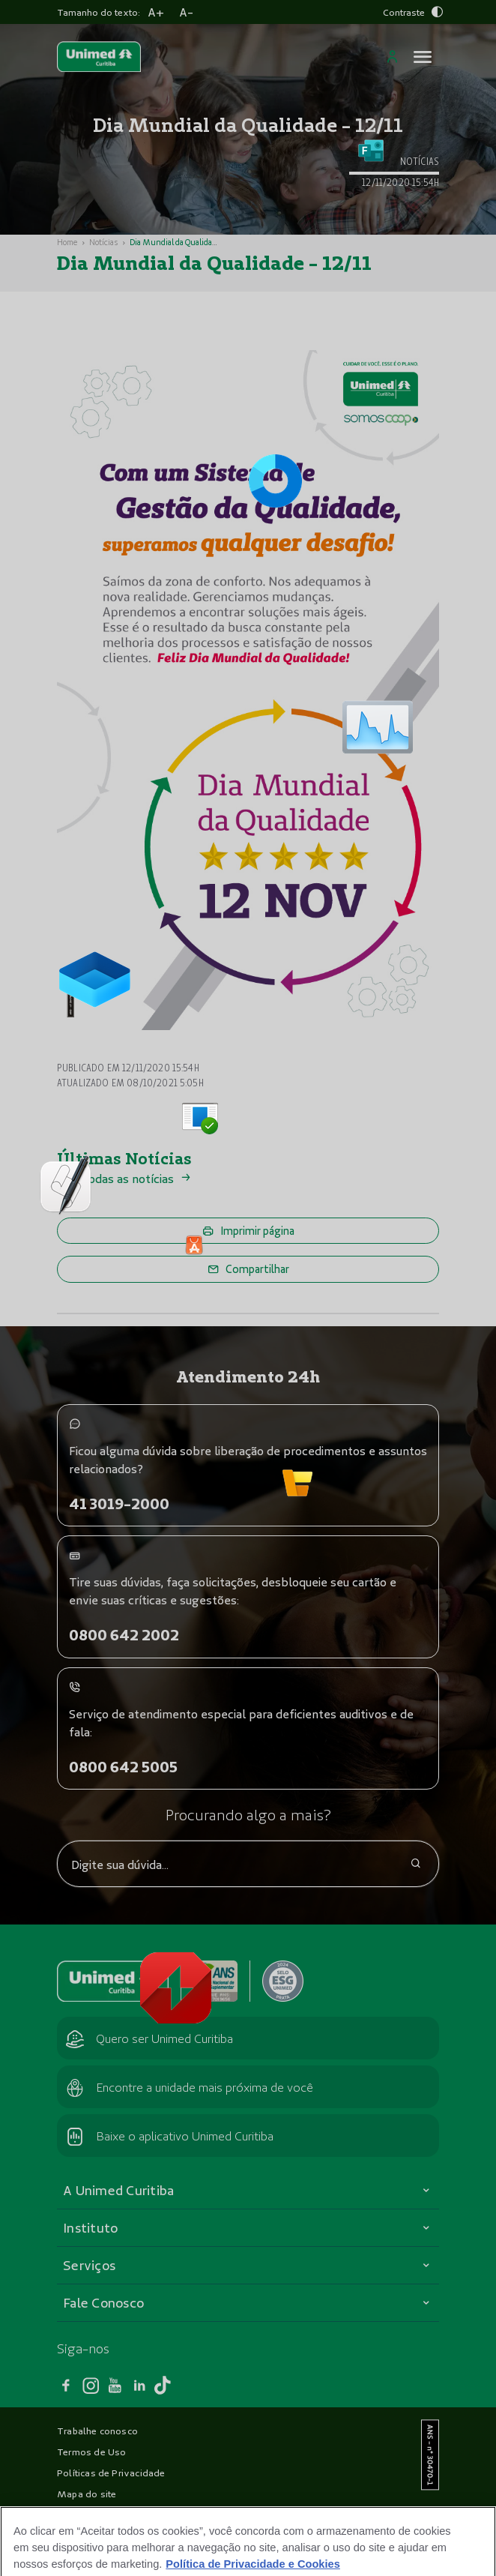 The height and width of the screenshot is (2576, 496). I want to click on program or application verified successfully, so click(200, 1116).